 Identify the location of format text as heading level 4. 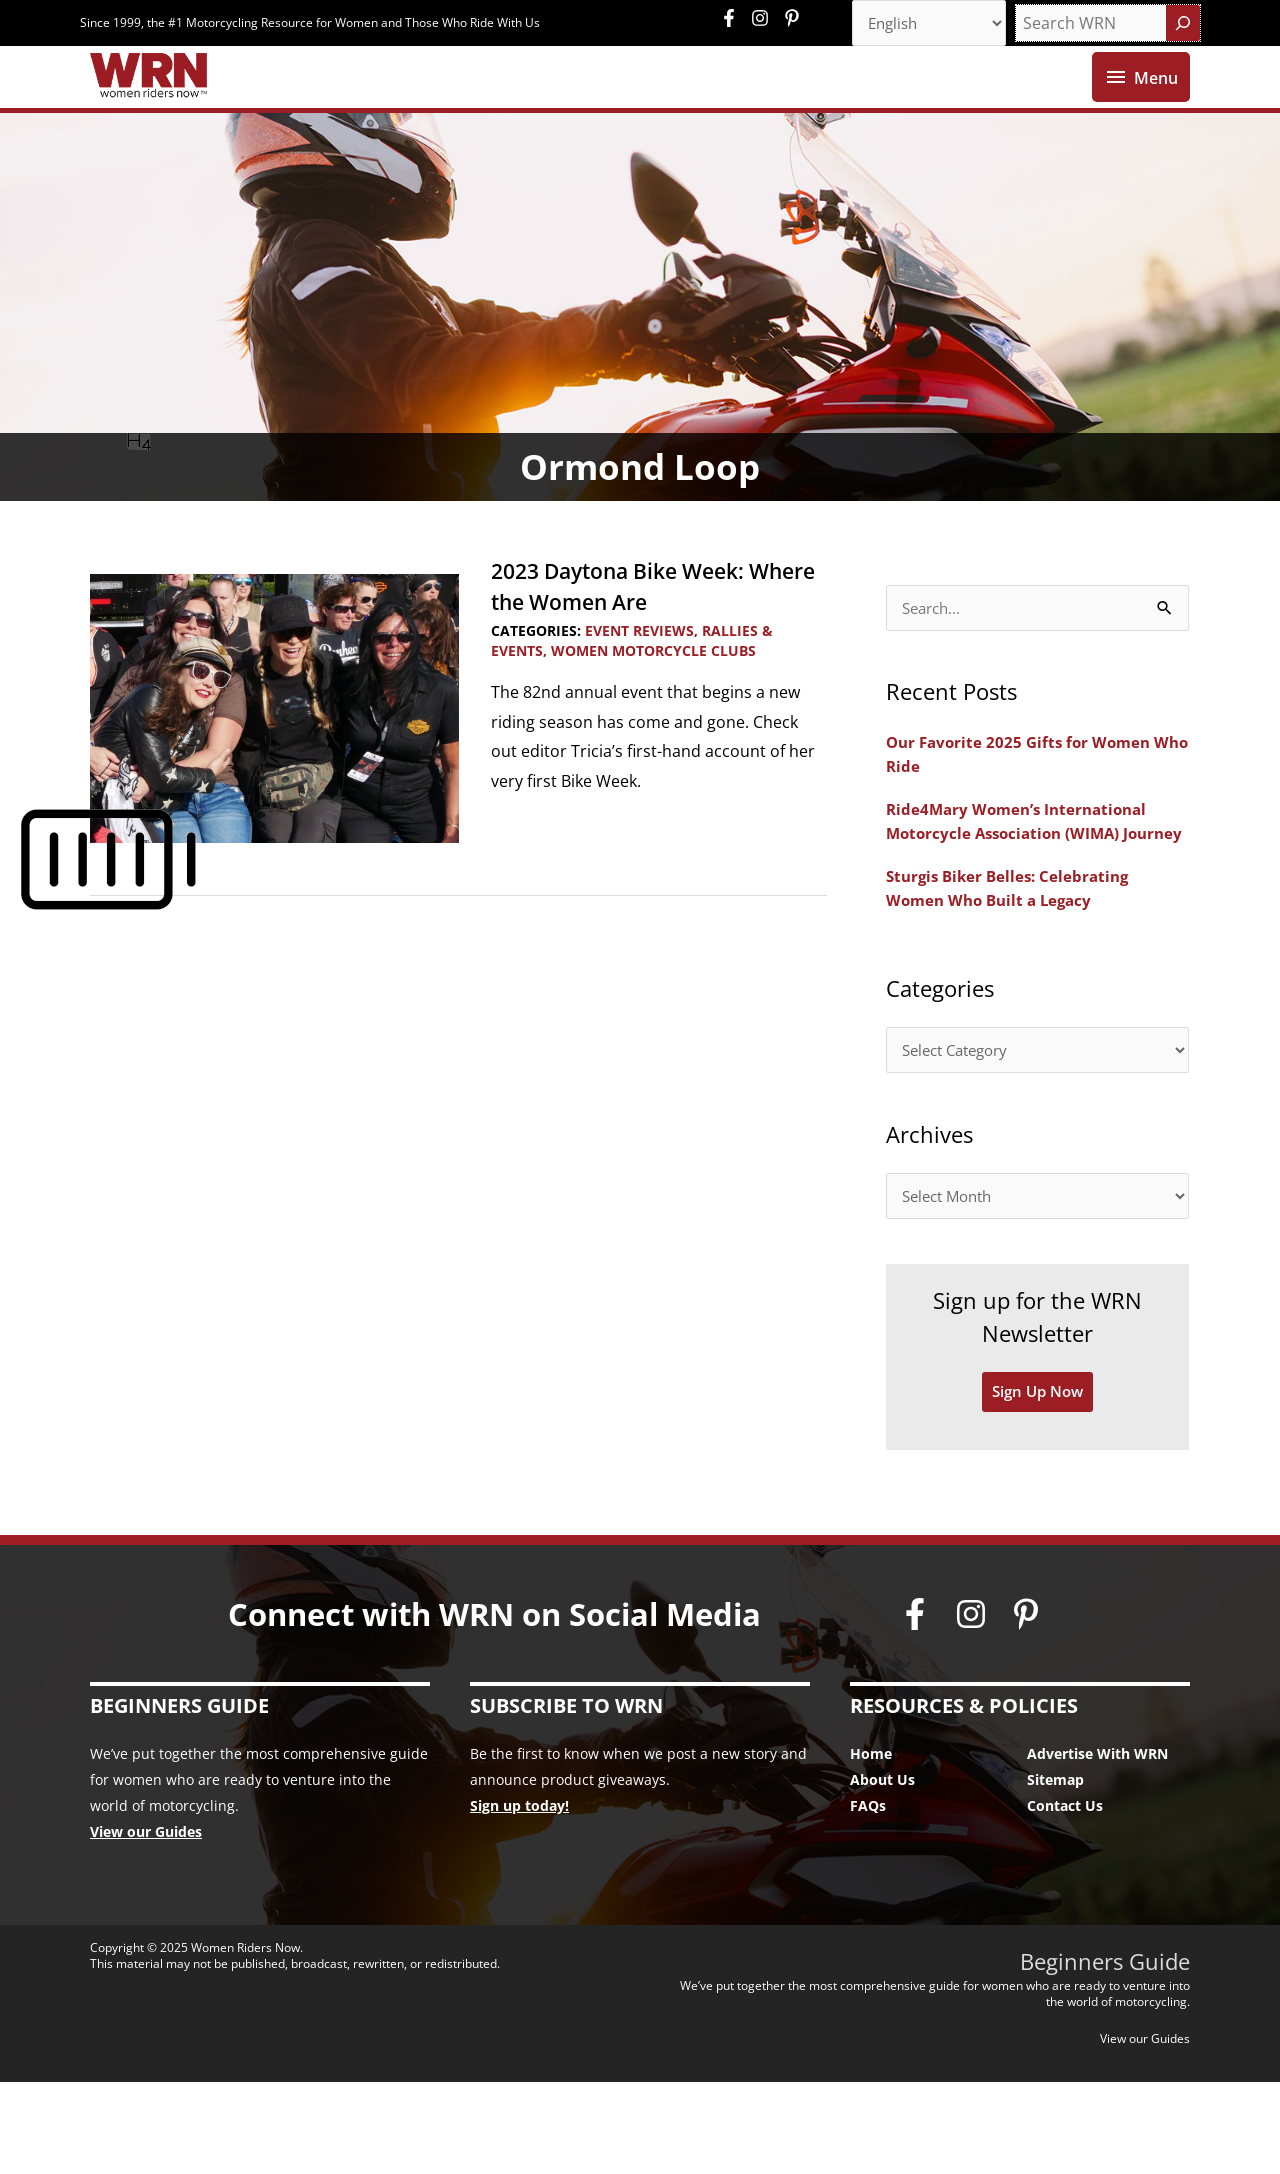
(137, 441).